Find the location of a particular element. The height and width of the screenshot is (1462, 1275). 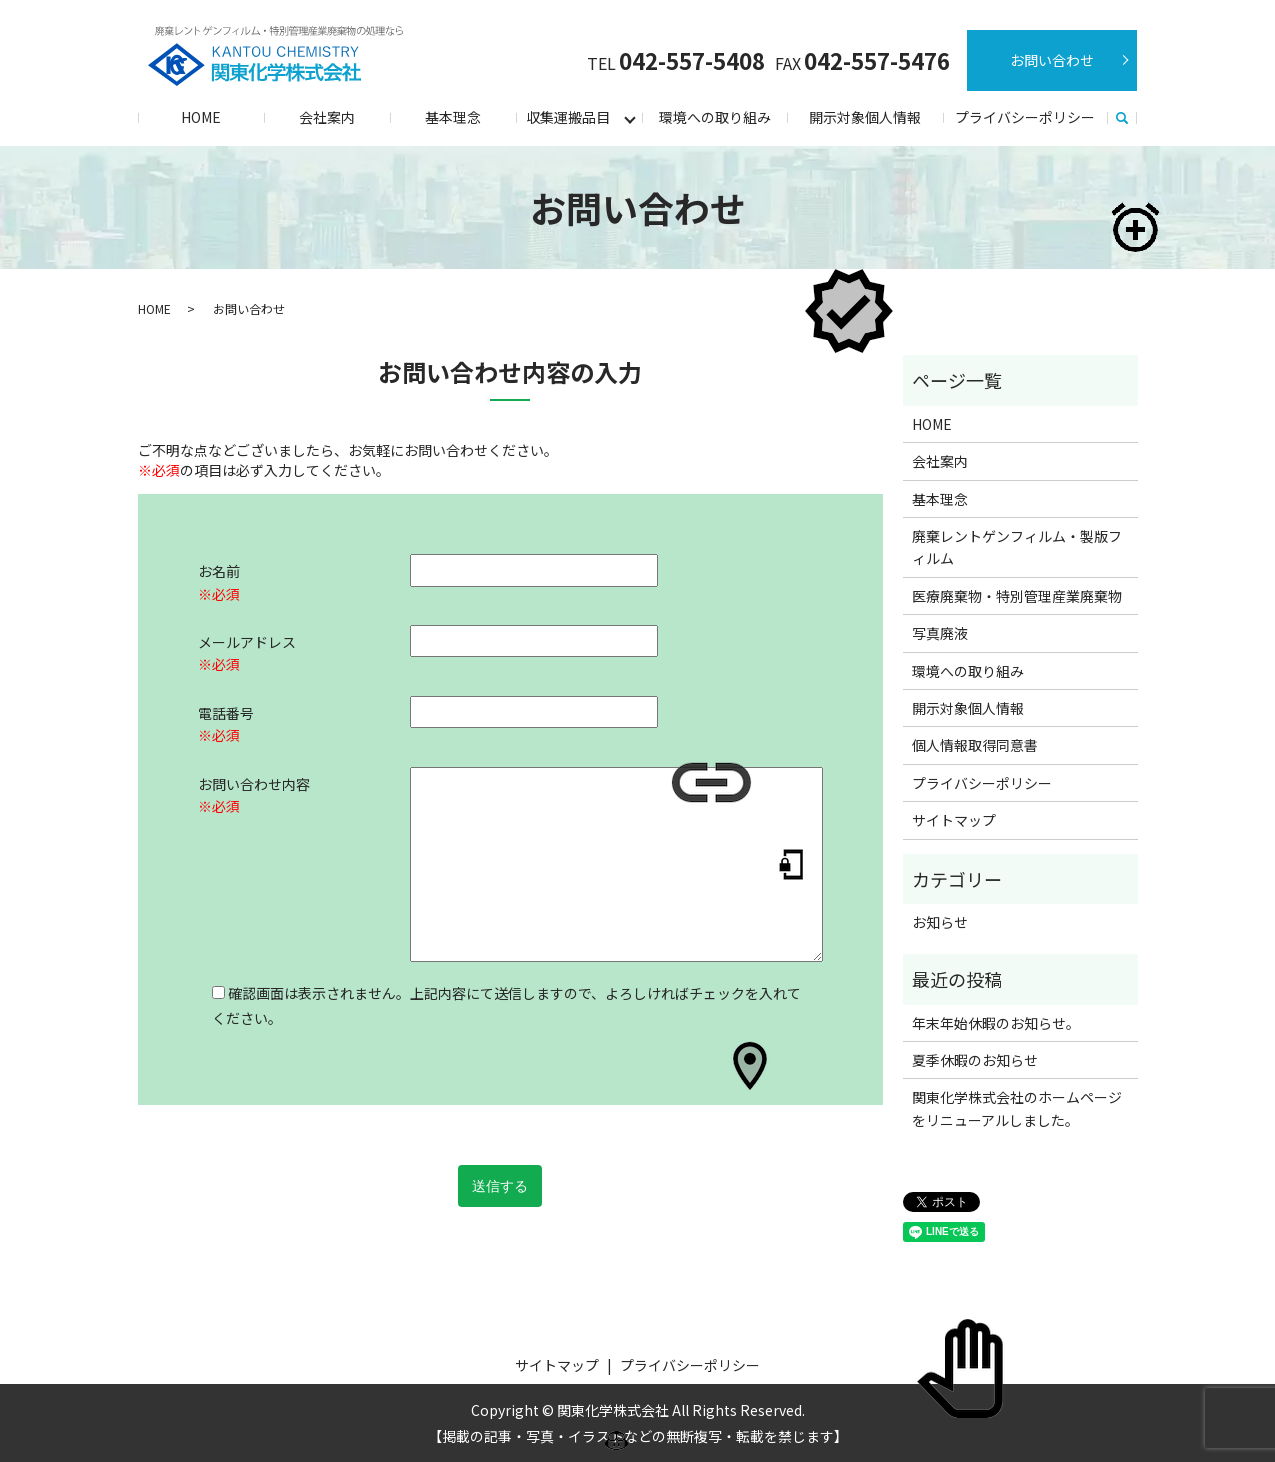

view or set your current location is located at coordinates (750, 1066).